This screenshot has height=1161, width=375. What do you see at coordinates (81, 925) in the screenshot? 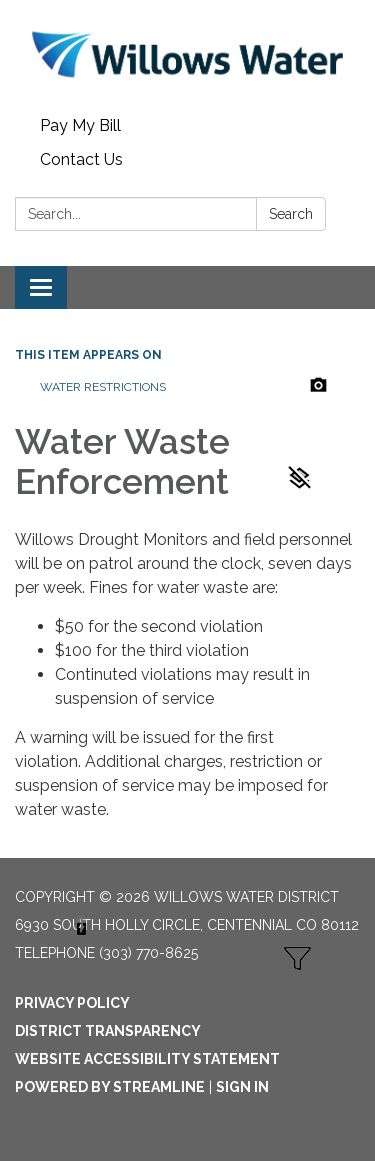
I see `battery charging at 80%` at bounding box center [81, 925].